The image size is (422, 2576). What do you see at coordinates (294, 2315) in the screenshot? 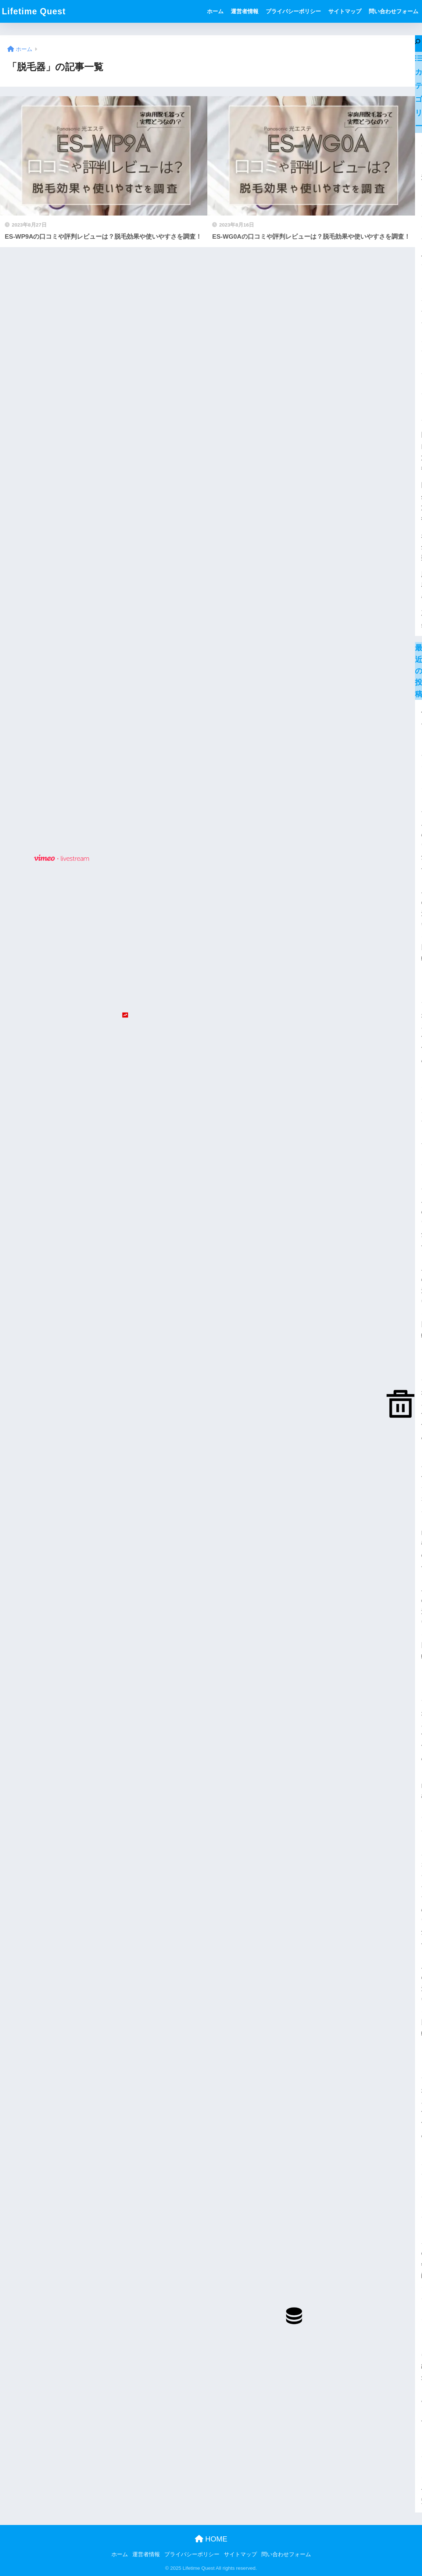
I see `access database storage` at bounding box center [294, 2315].